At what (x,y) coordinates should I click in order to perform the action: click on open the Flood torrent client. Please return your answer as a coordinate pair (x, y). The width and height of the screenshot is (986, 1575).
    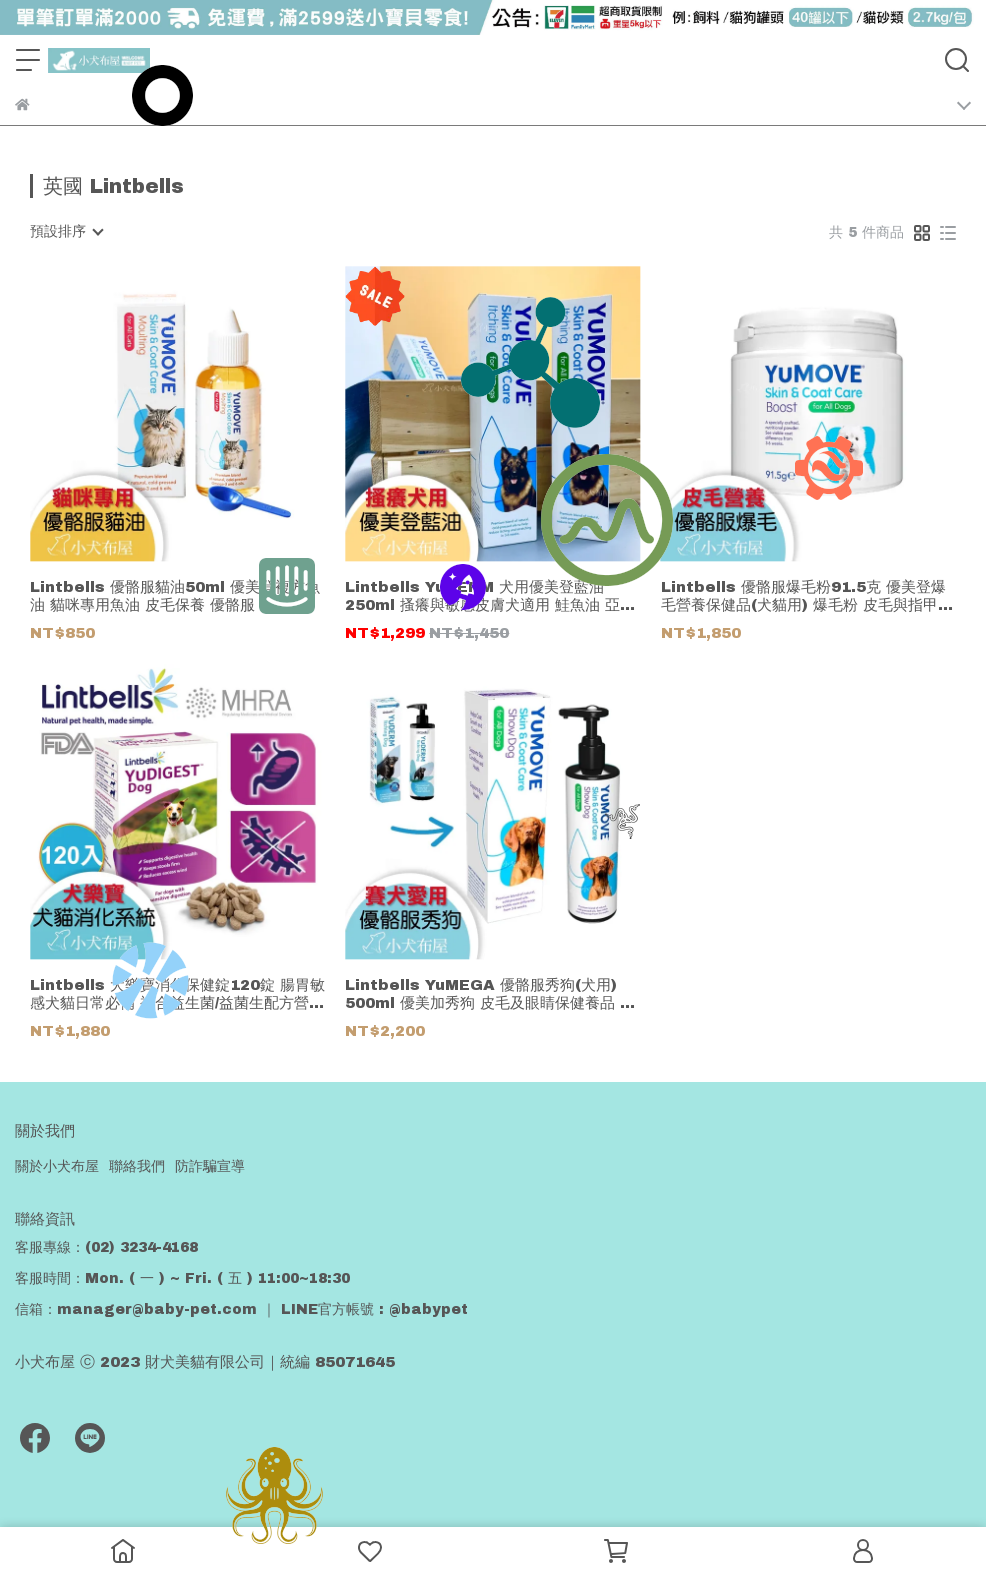
    Looking at the image, I should click on (607, 520).